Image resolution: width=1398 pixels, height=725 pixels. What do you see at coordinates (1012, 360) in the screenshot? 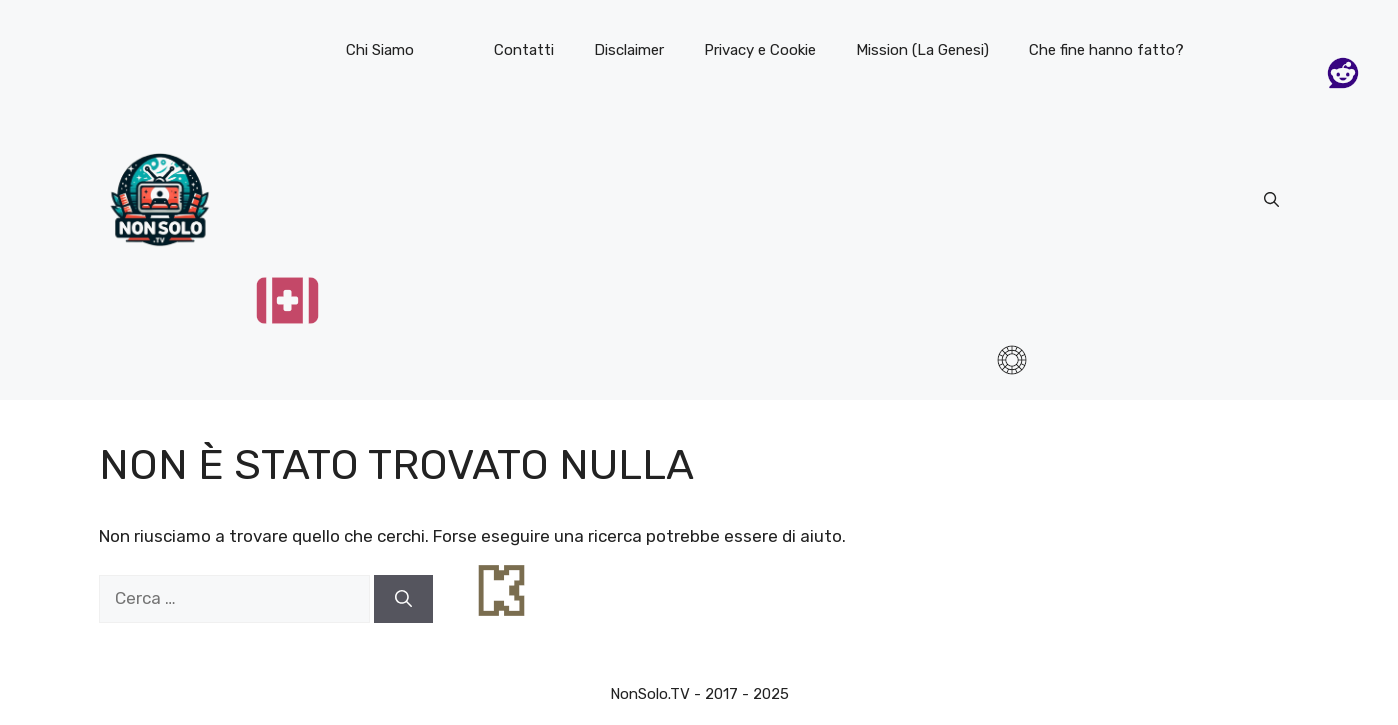
I see `open the VSCO app` at bounding box center [1012, 360].